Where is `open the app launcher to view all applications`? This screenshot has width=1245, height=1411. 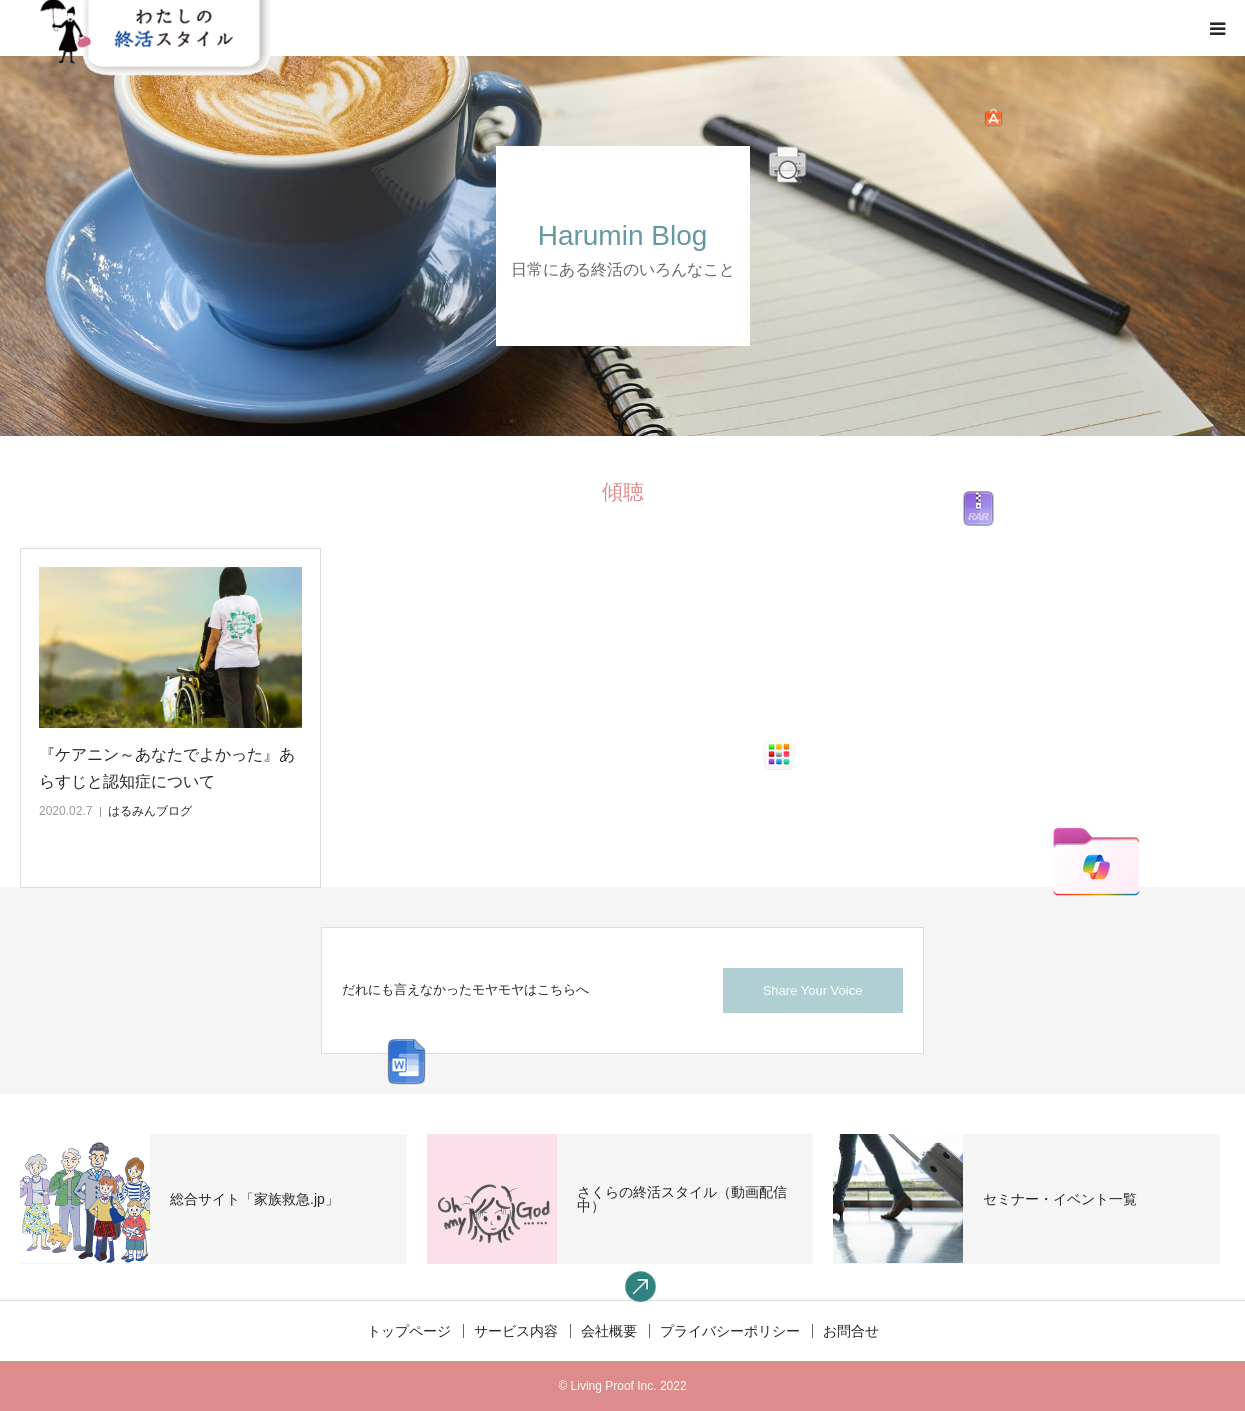
open the app launcher to view all applications is located at coordinates (779, 754).